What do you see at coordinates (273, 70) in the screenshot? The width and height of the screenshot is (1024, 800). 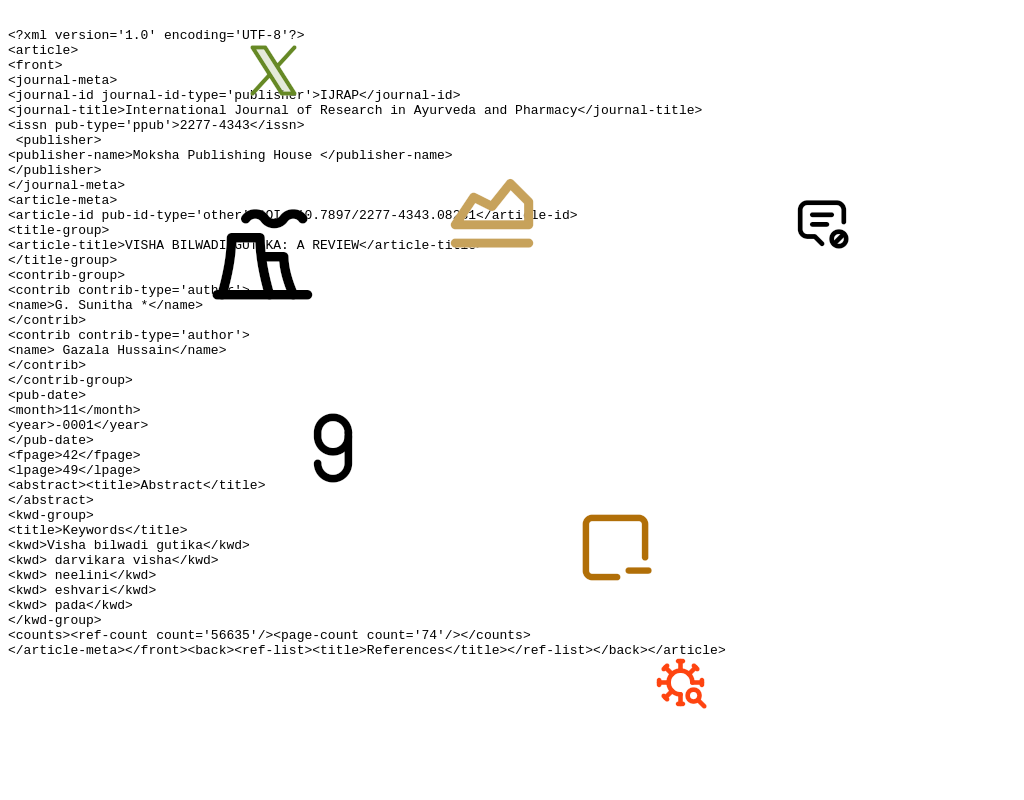 I see `open the X (formerly Twitter) app` at bounding box center [273, 70].